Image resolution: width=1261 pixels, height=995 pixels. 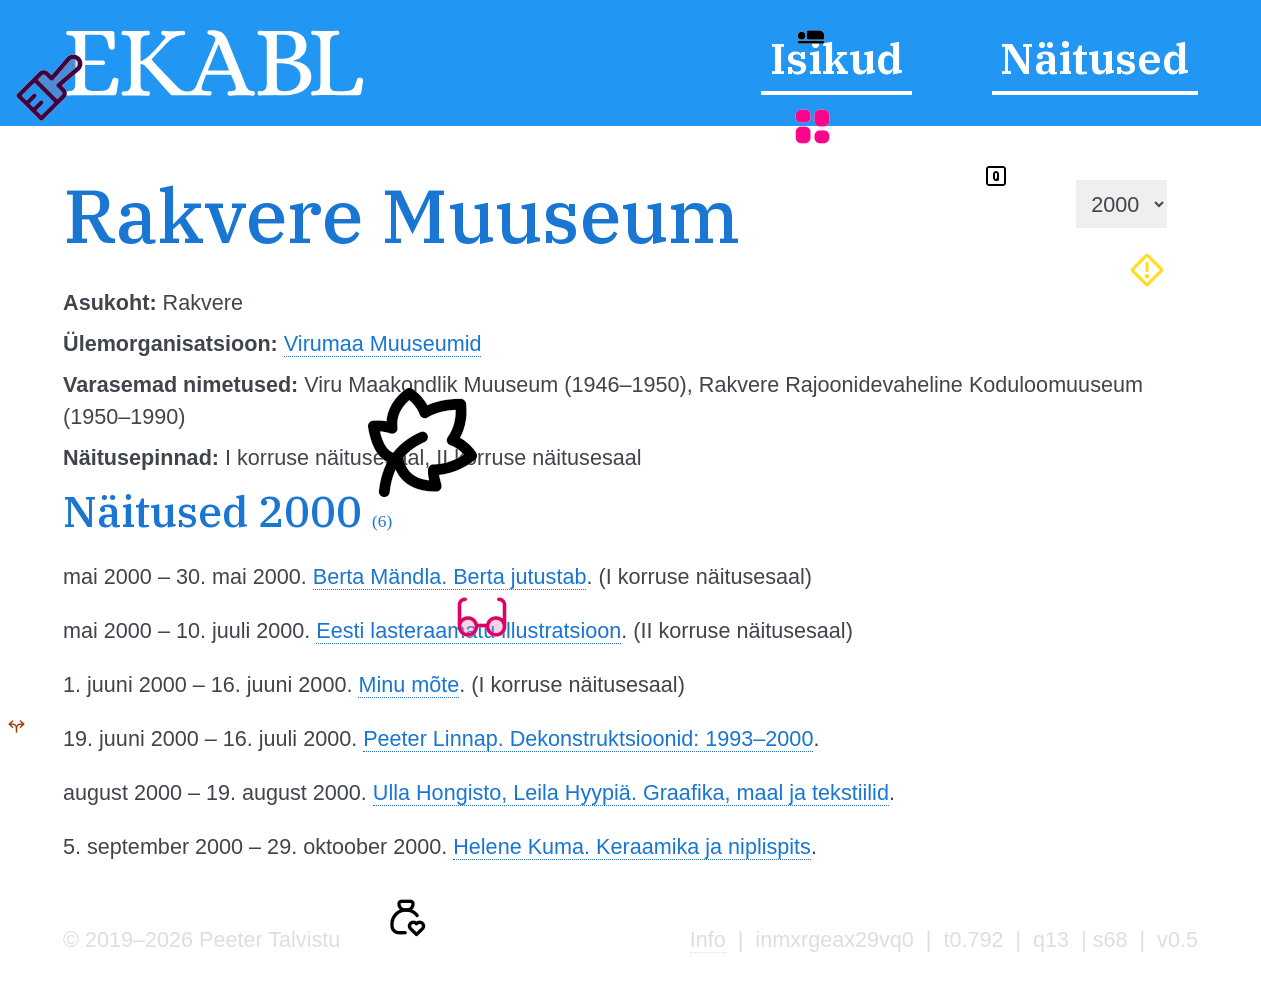 What do you see at coordinates (16, 726) in the screenshot?
I see `switch or swap between two items` at bounding box center [16, 726].